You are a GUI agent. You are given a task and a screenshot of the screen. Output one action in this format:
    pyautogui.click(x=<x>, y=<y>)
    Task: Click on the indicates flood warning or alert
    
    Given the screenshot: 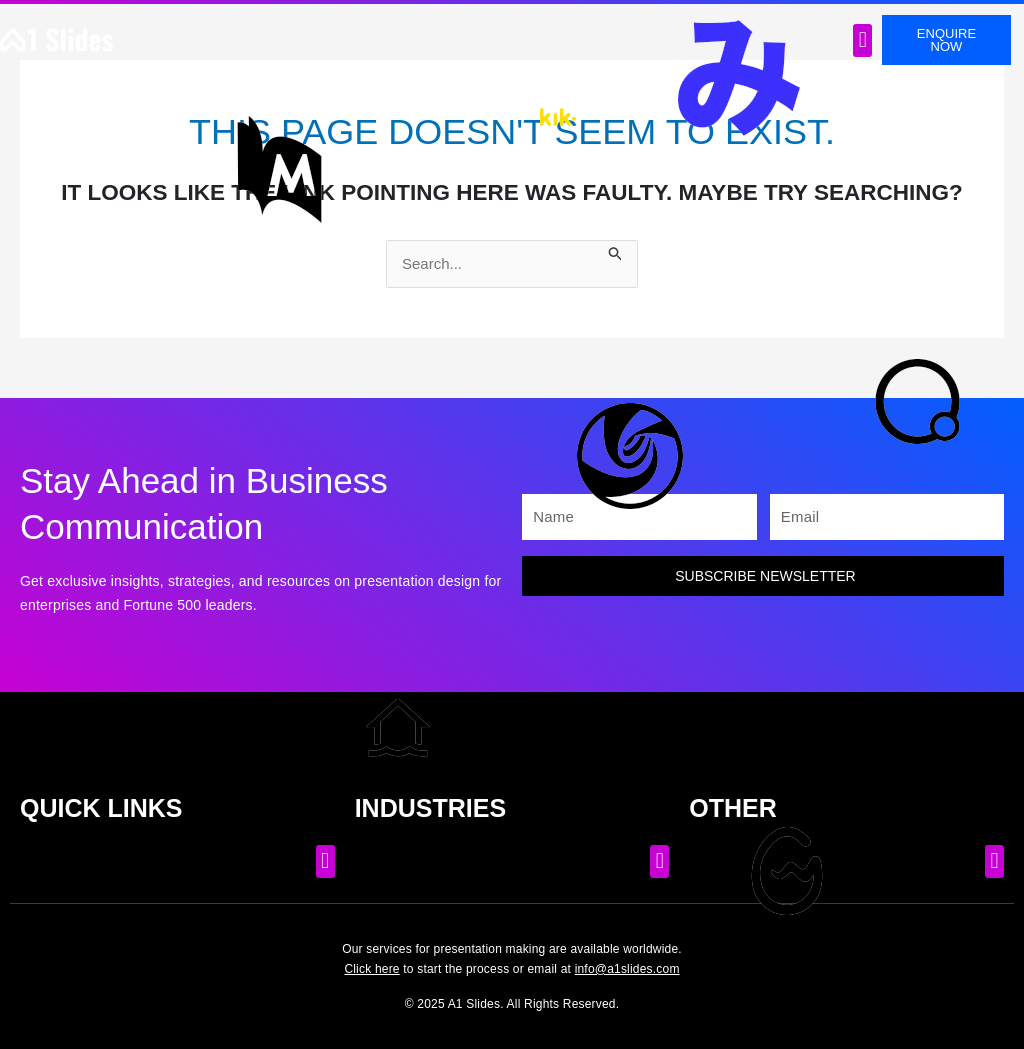 What is the action you would take?
    pyautogui.click(x=398, y=730)
    